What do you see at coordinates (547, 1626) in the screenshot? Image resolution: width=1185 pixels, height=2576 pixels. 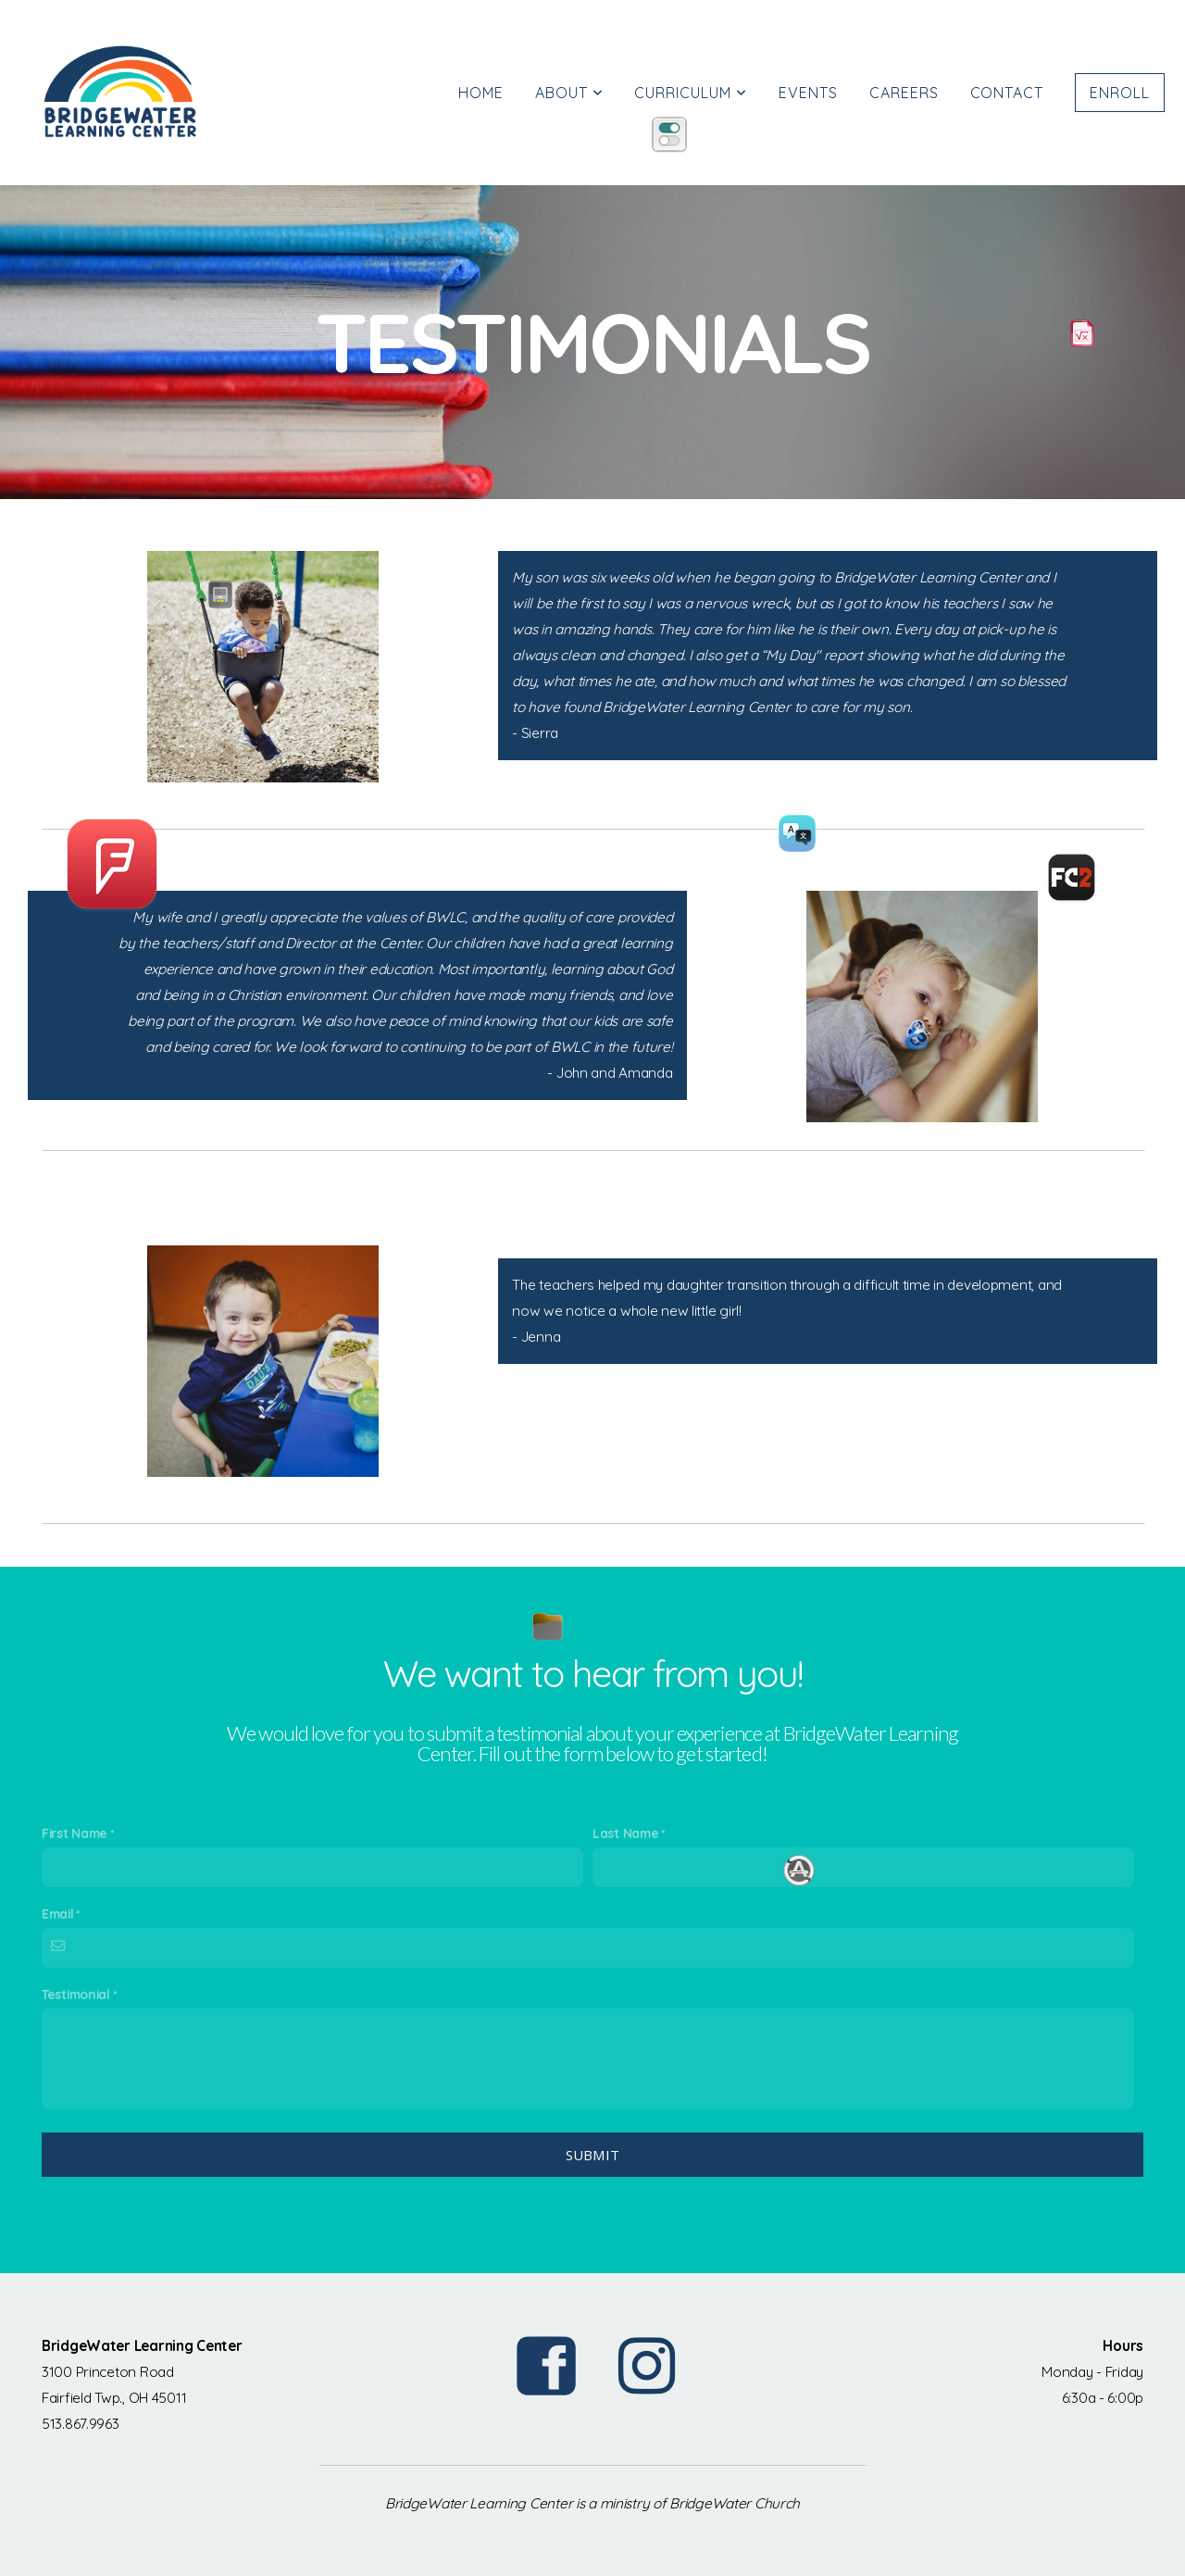 I see `indicates a folder is ready to accept a dragged item` at bounding box center [547, 1626].